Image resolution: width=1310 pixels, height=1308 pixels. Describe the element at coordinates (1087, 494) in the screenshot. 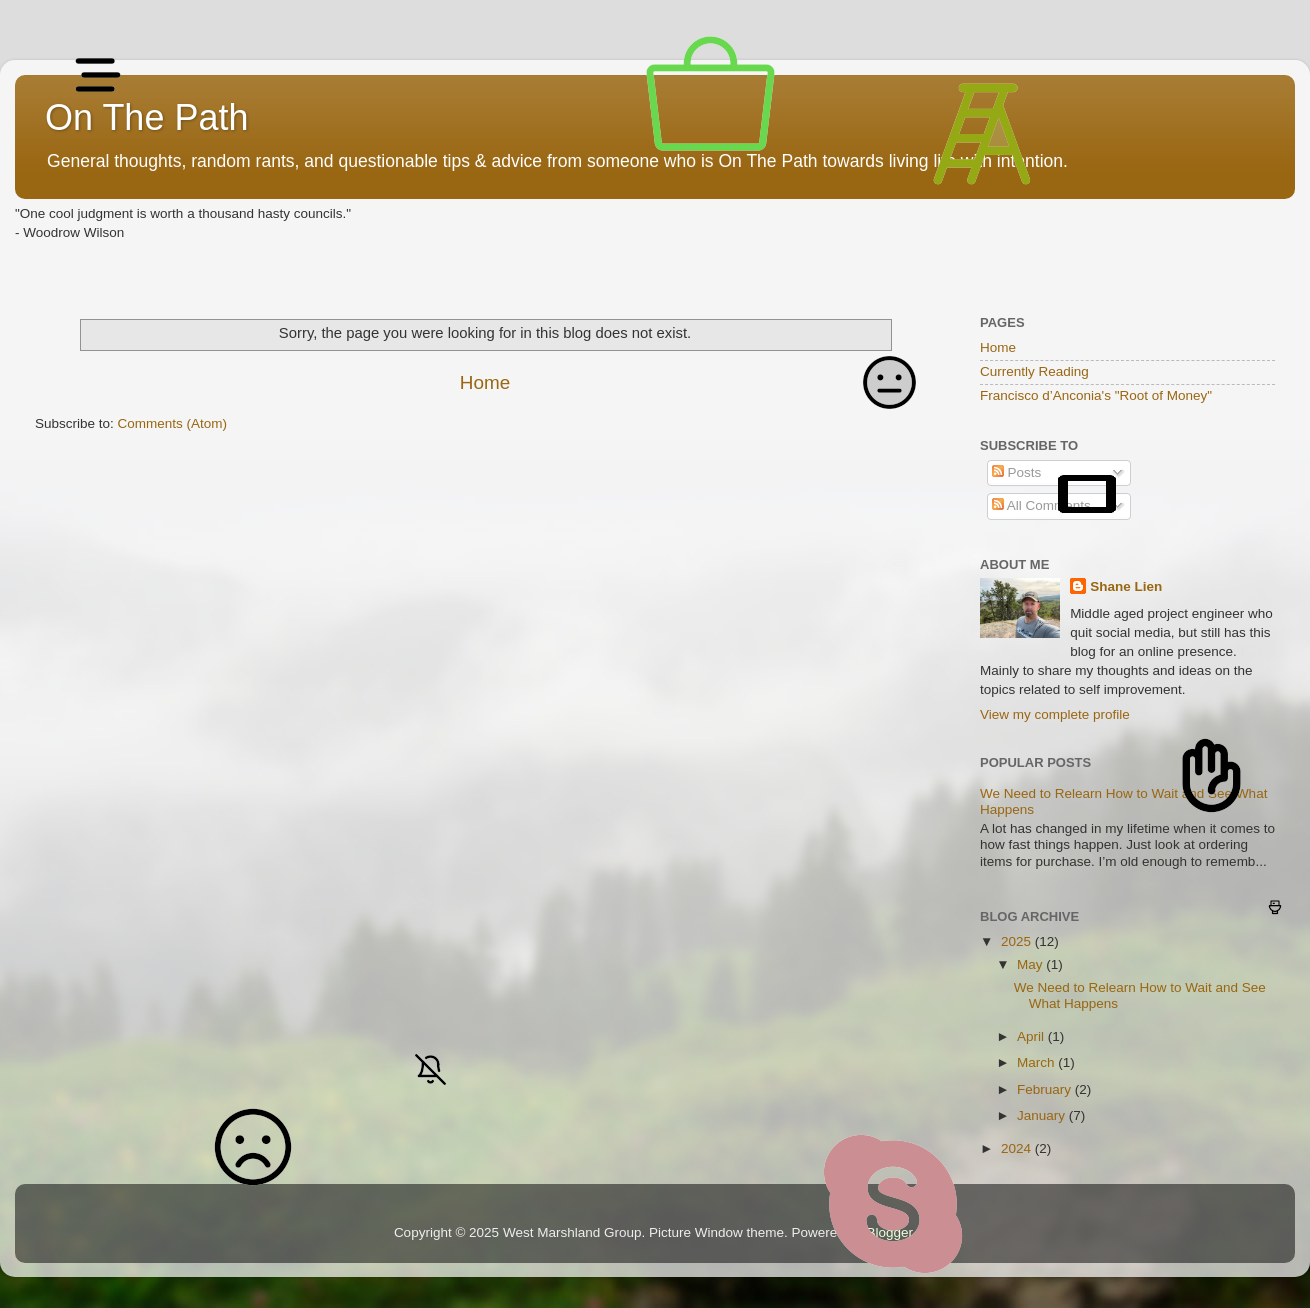

I see `switch device to landscape mode` at that location.